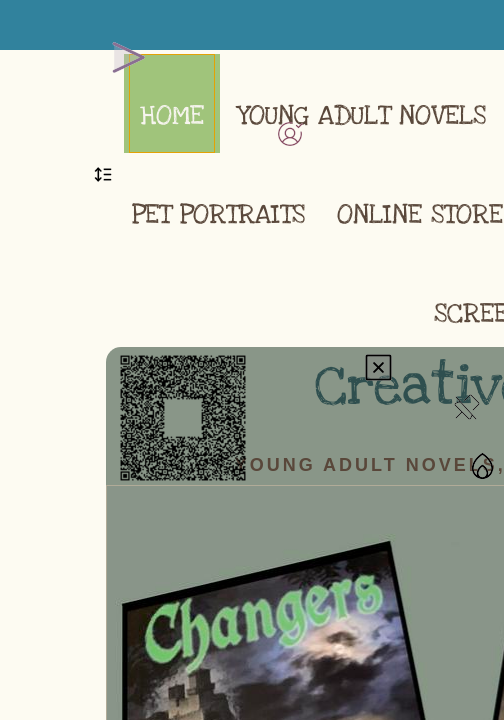 The height and width of the screenshot is (720, 504). What do you see at coordinates (378, 367) in the screenshot?
I see `close or dismiss a dialog box` at bounding box center [378, 367].